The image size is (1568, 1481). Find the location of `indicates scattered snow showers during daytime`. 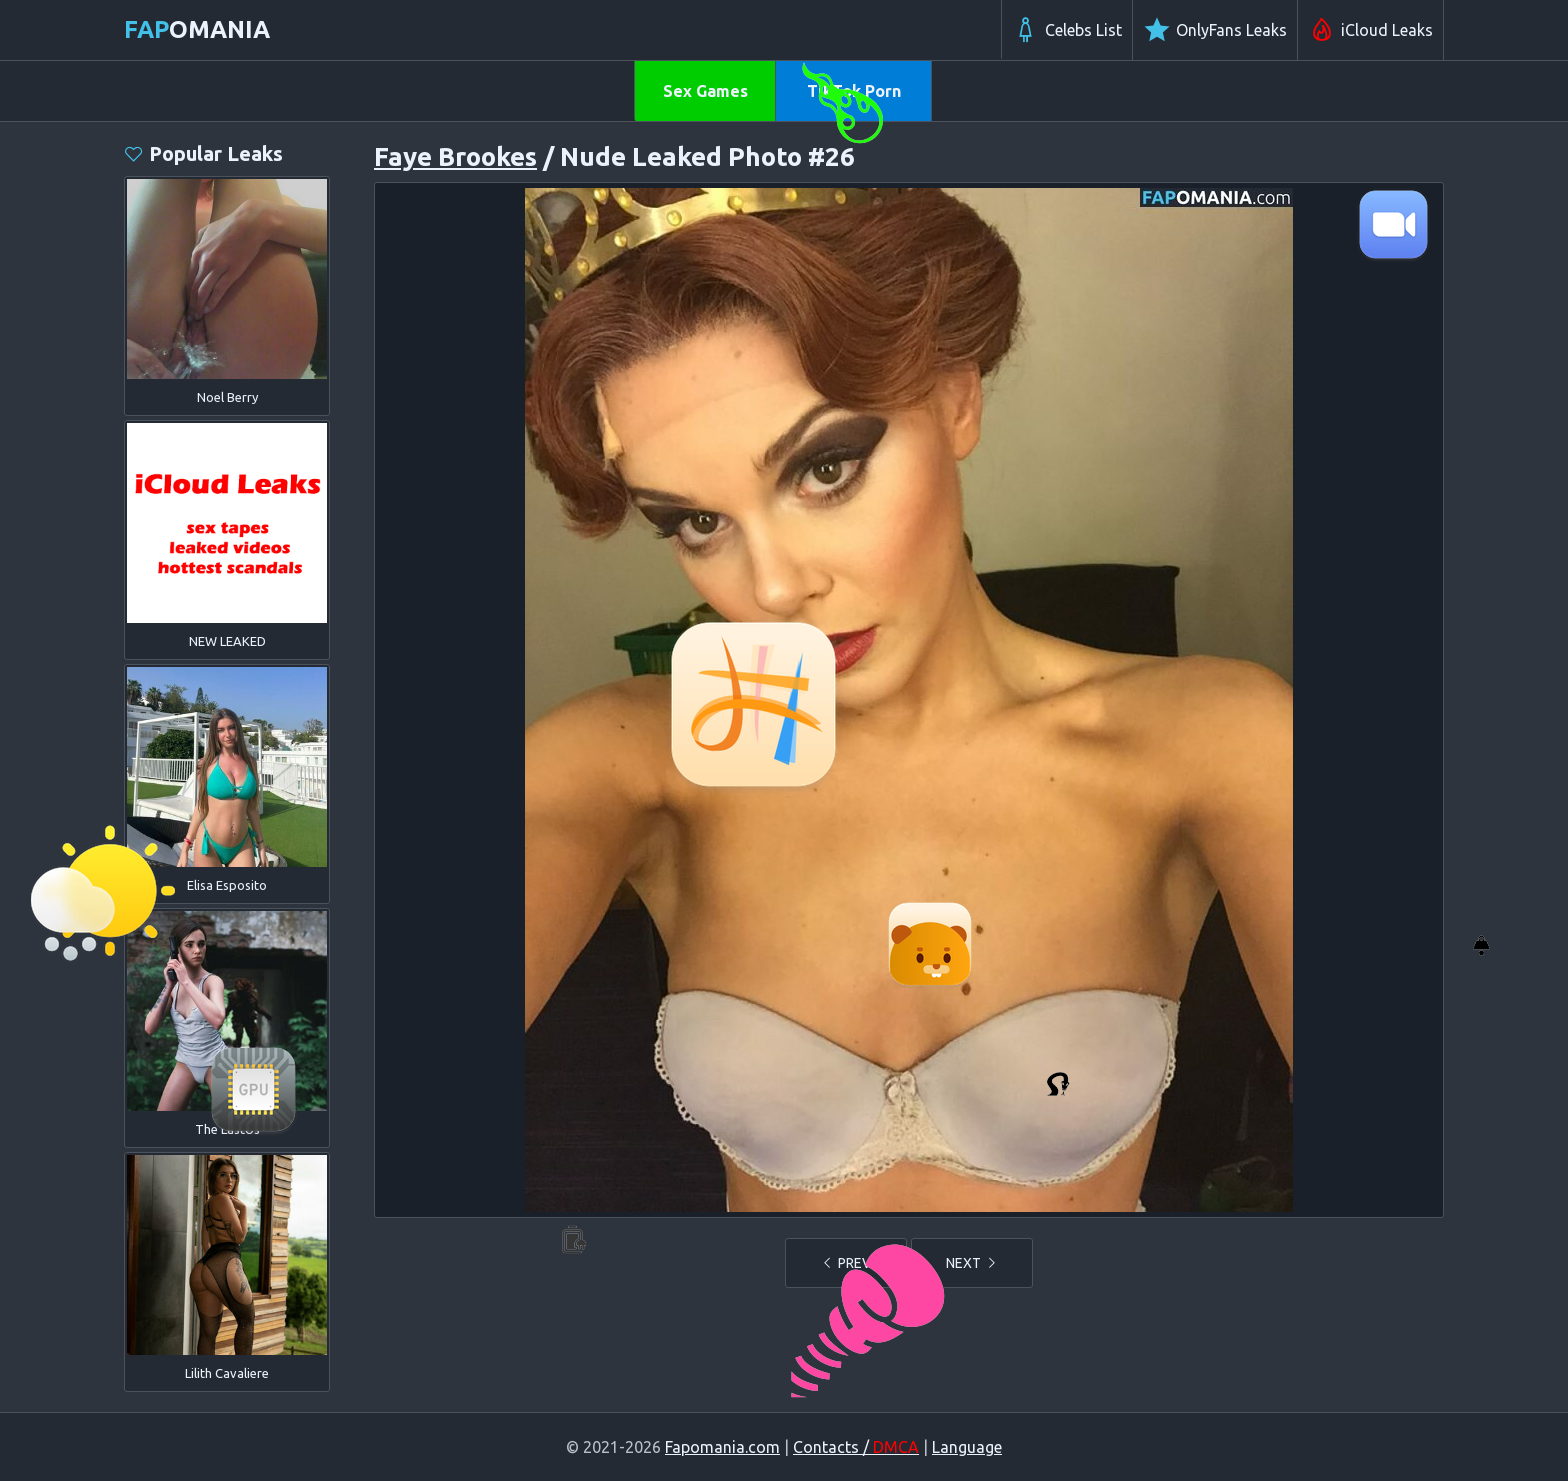

indicates scattered snow showers during daytime is located at coordinates (103, 893).